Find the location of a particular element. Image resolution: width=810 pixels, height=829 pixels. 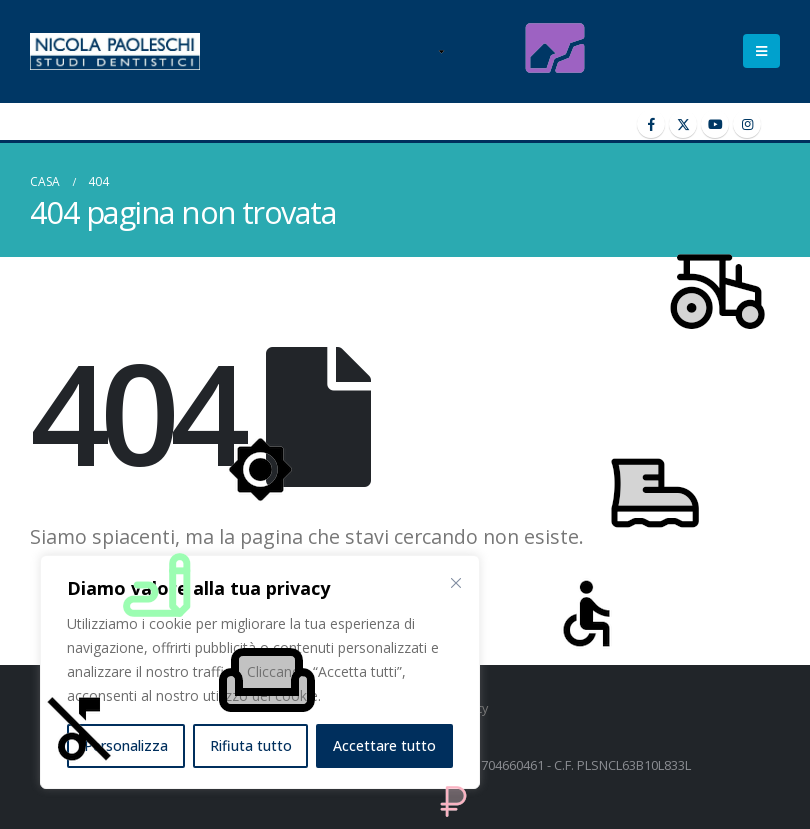

indicates wheelchair accessibility is located at coordinates (586, 613).